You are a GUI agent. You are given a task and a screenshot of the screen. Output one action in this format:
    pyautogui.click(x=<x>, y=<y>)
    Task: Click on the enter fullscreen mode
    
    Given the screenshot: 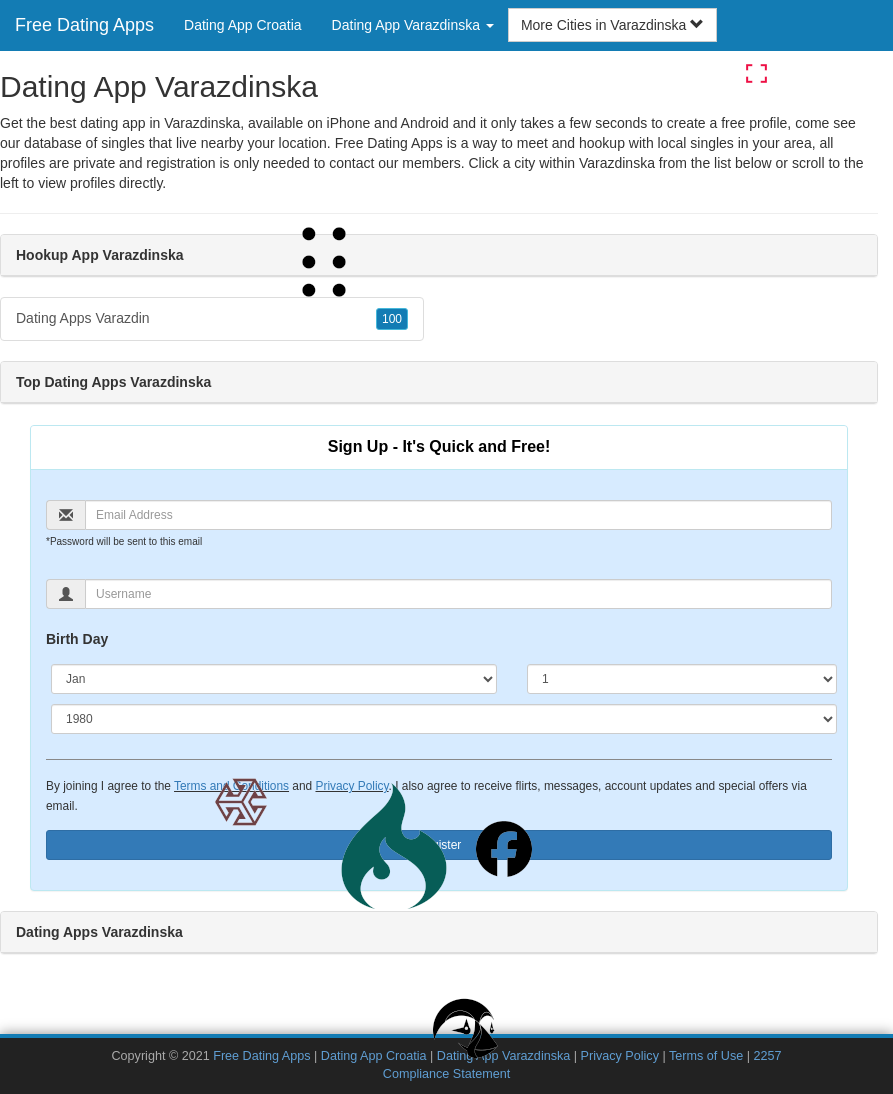 What is the action you would take?
    pyautogui.click(x=756, y=73)
    